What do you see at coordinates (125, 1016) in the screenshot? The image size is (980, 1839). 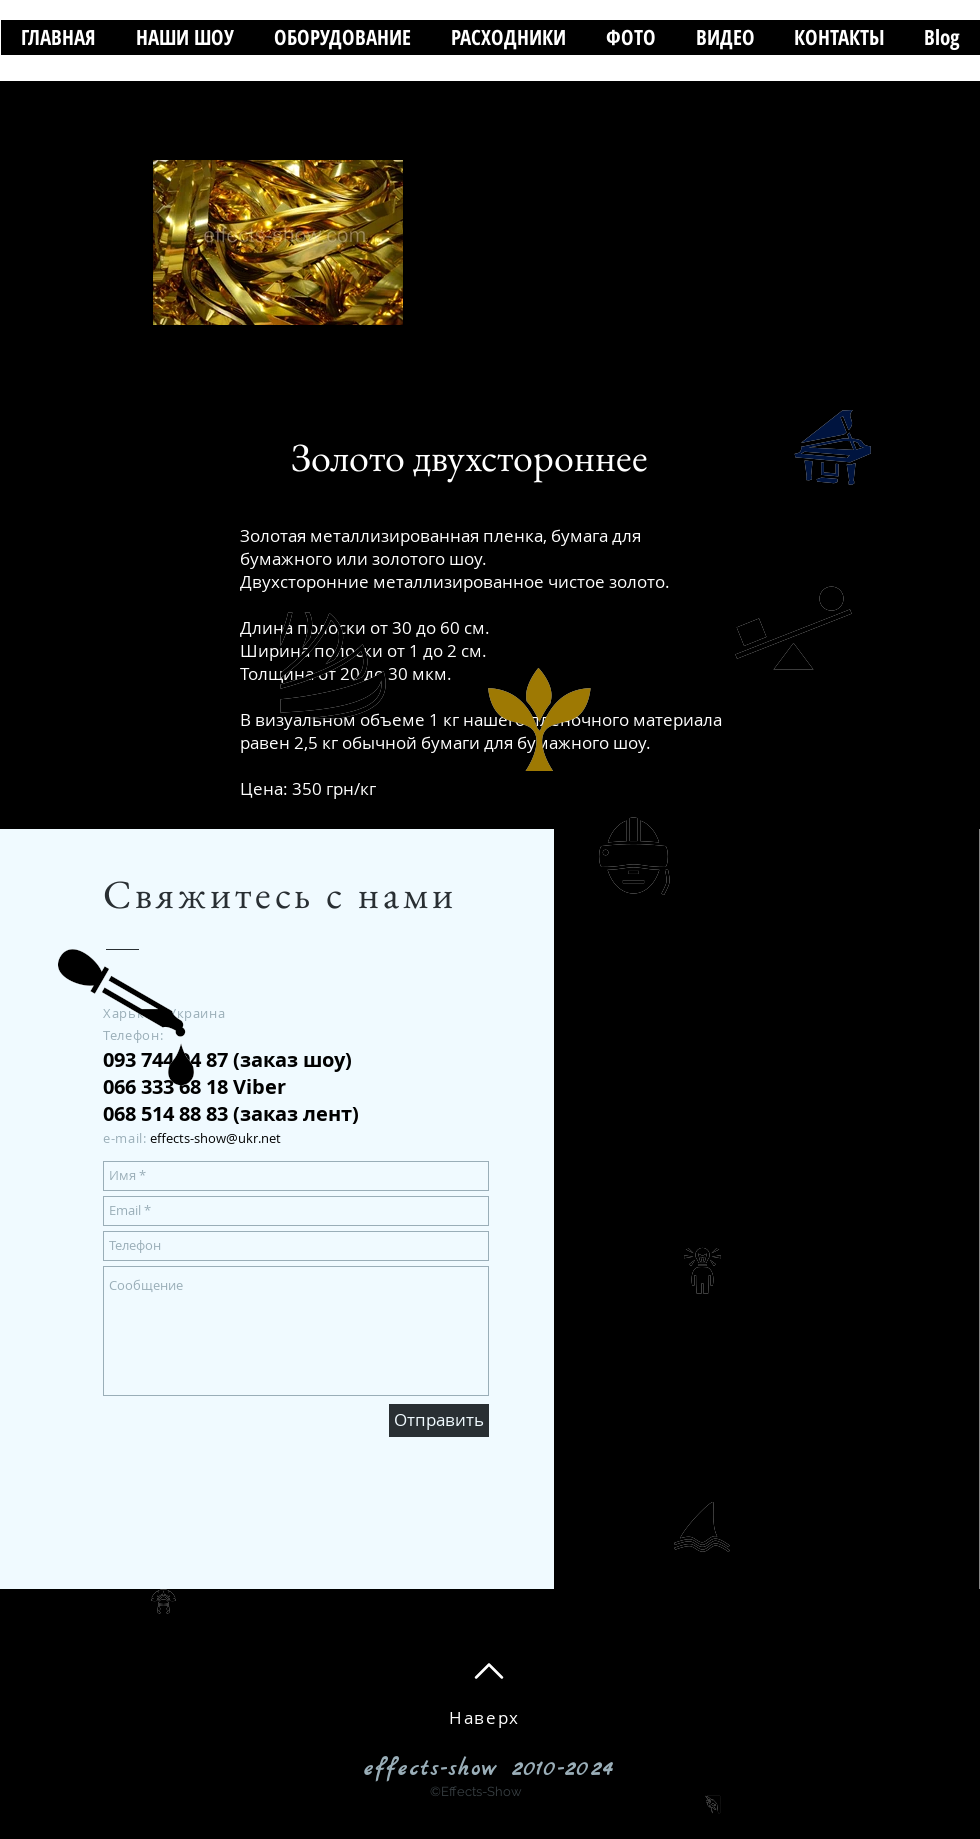 I see `select a color from the canvas` at bounding box center [125, 1016].